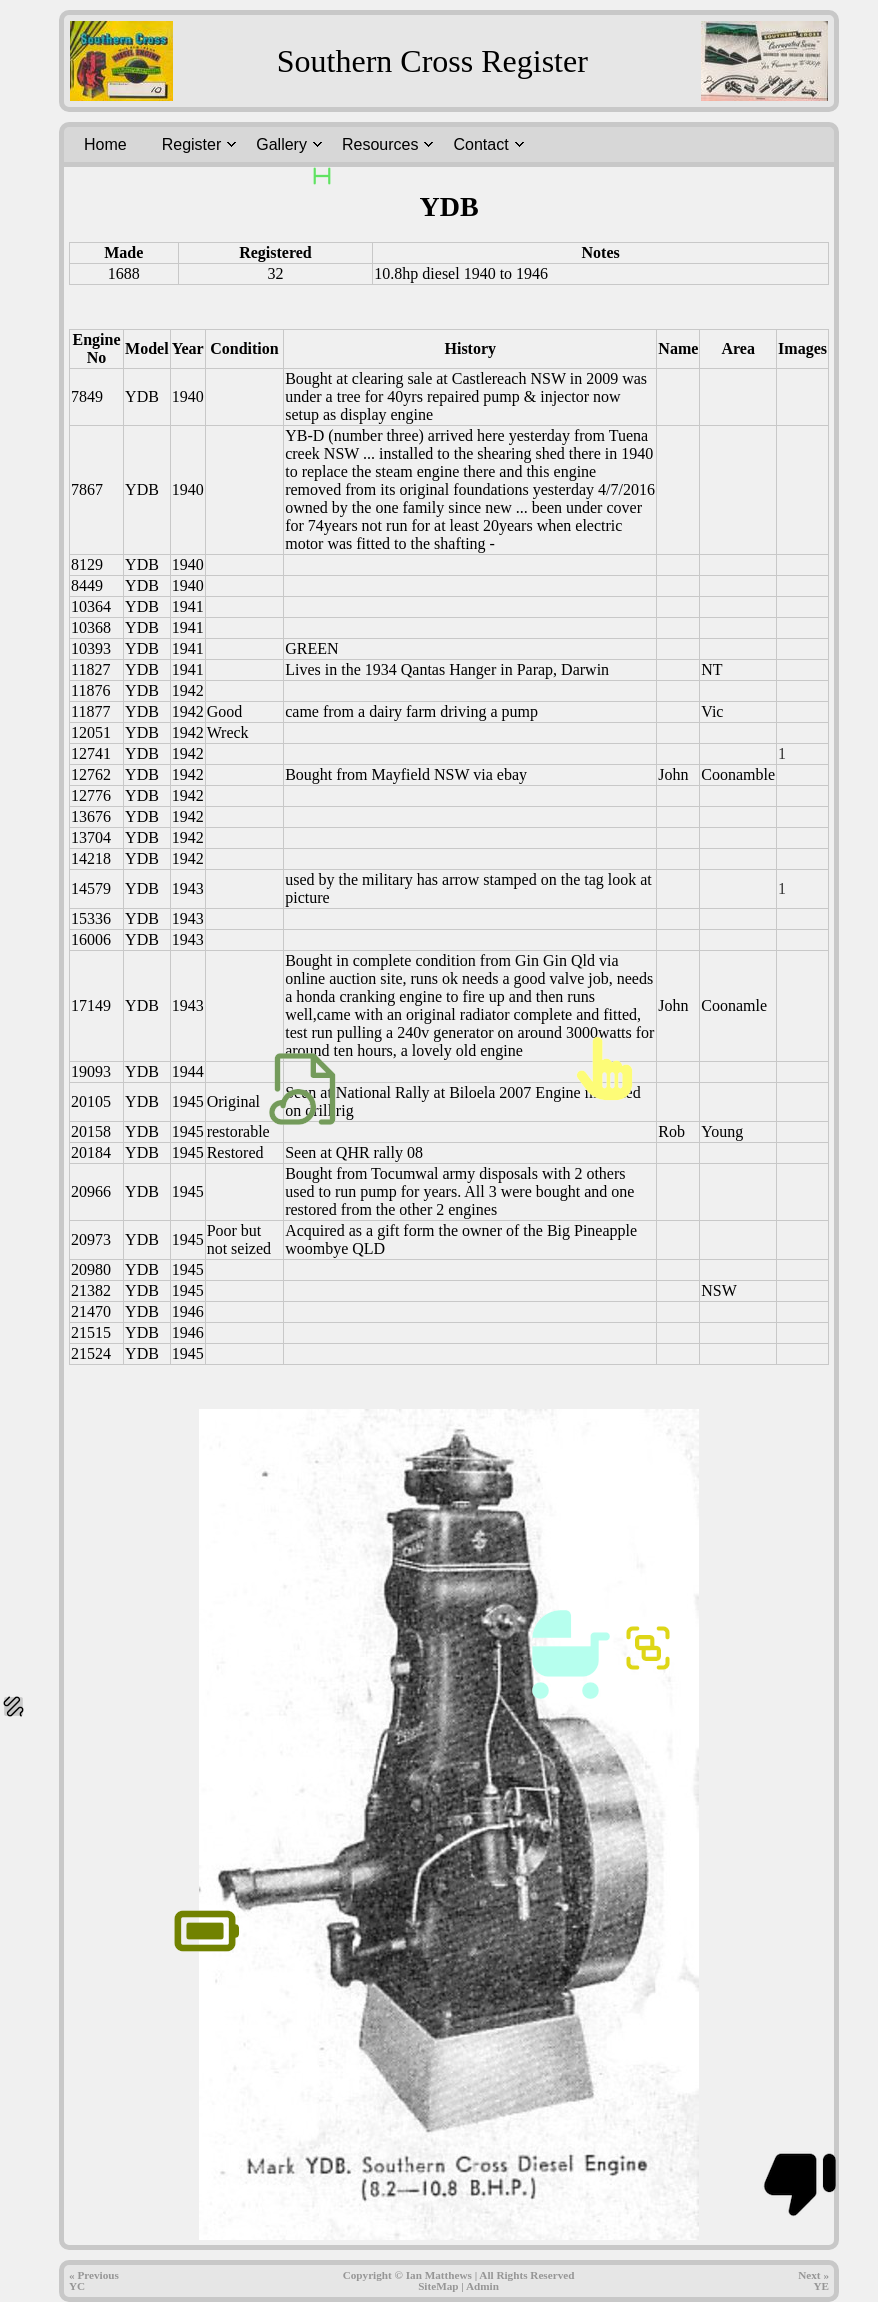 This screenshot has height=2302, width=878. Describe the element at coordinates (13, 1706) in the screenshot. I see `access freehand drawing or annotation tools` at that location.